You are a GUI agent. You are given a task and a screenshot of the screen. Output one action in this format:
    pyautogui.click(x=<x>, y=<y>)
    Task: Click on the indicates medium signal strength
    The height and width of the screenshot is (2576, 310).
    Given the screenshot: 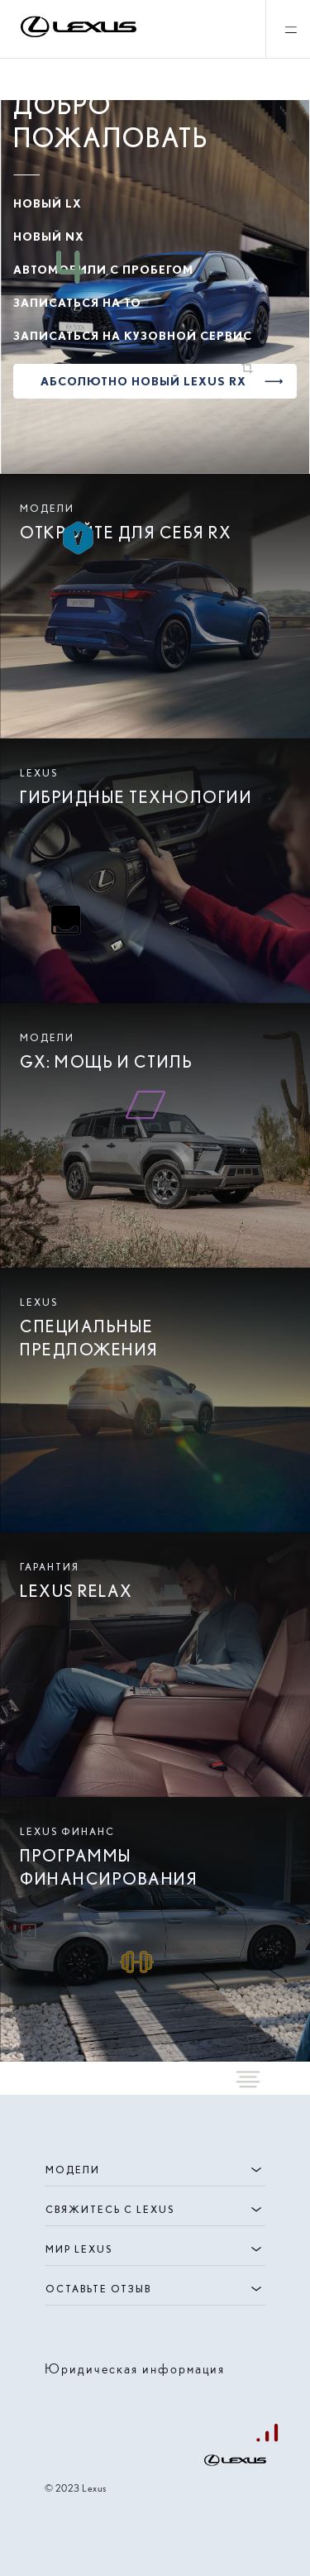 What is the action you would take?
    pyautogui.click(x=276, y=2425)
    